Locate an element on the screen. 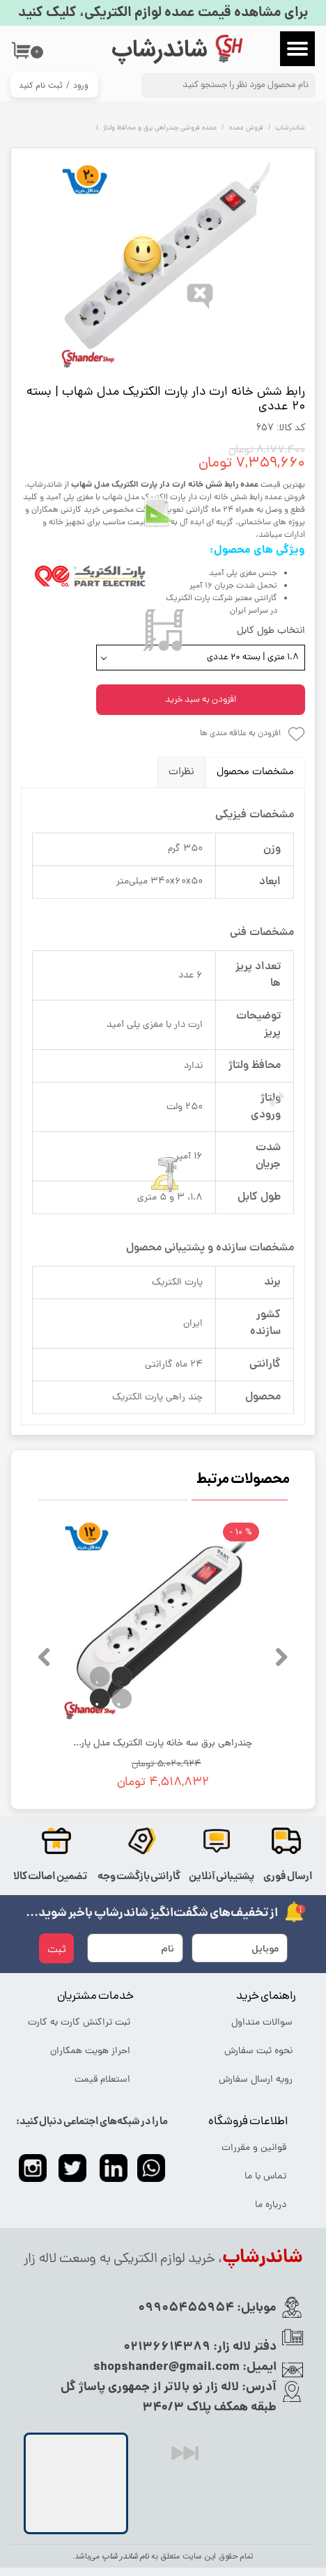  insert angel face emoji in chat is located at coordinates (143, 257).